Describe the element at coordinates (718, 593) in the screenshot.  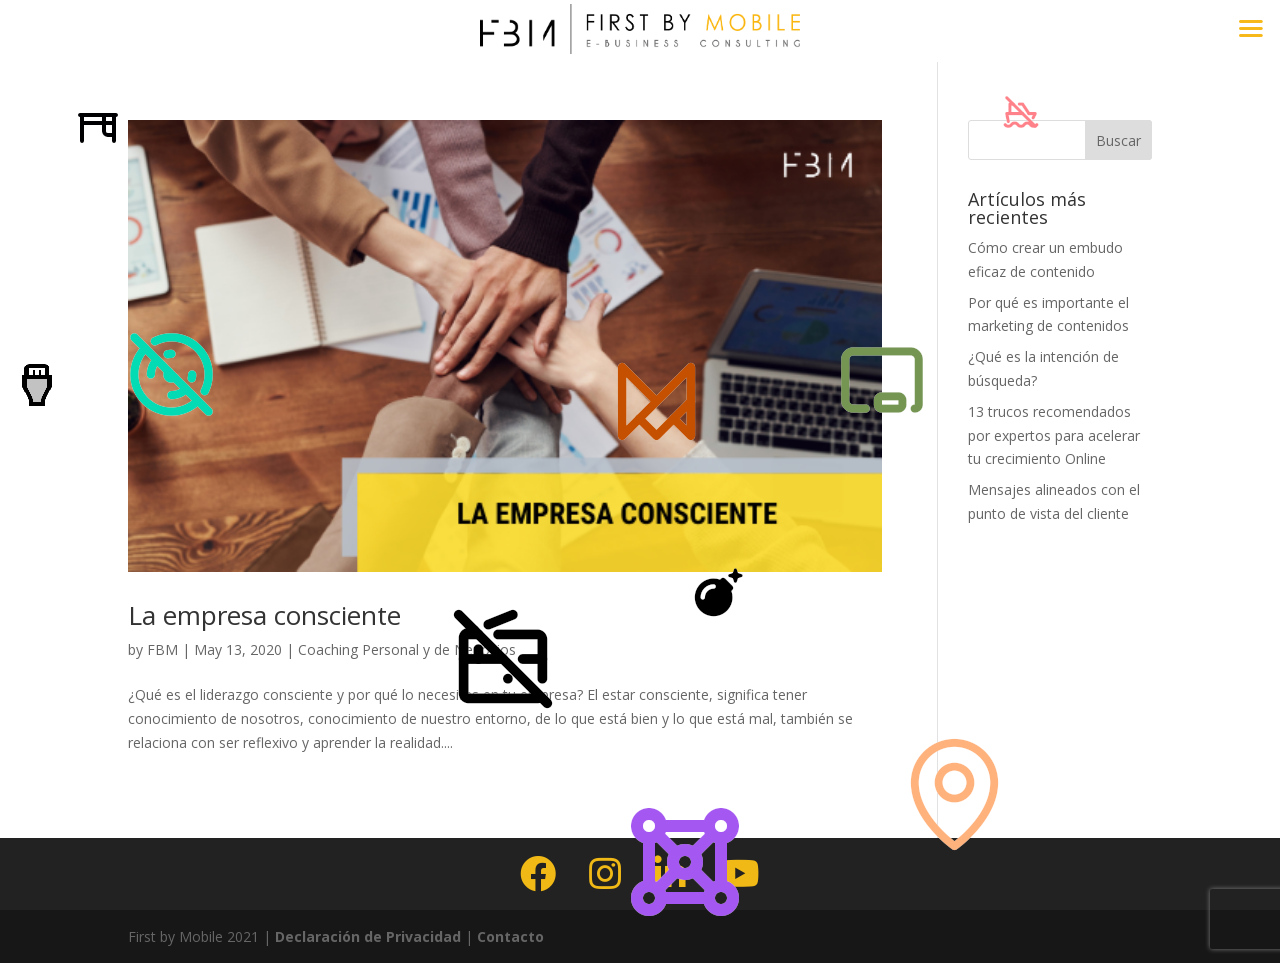
I see `indicates a destructive or irreversible action` at that location.